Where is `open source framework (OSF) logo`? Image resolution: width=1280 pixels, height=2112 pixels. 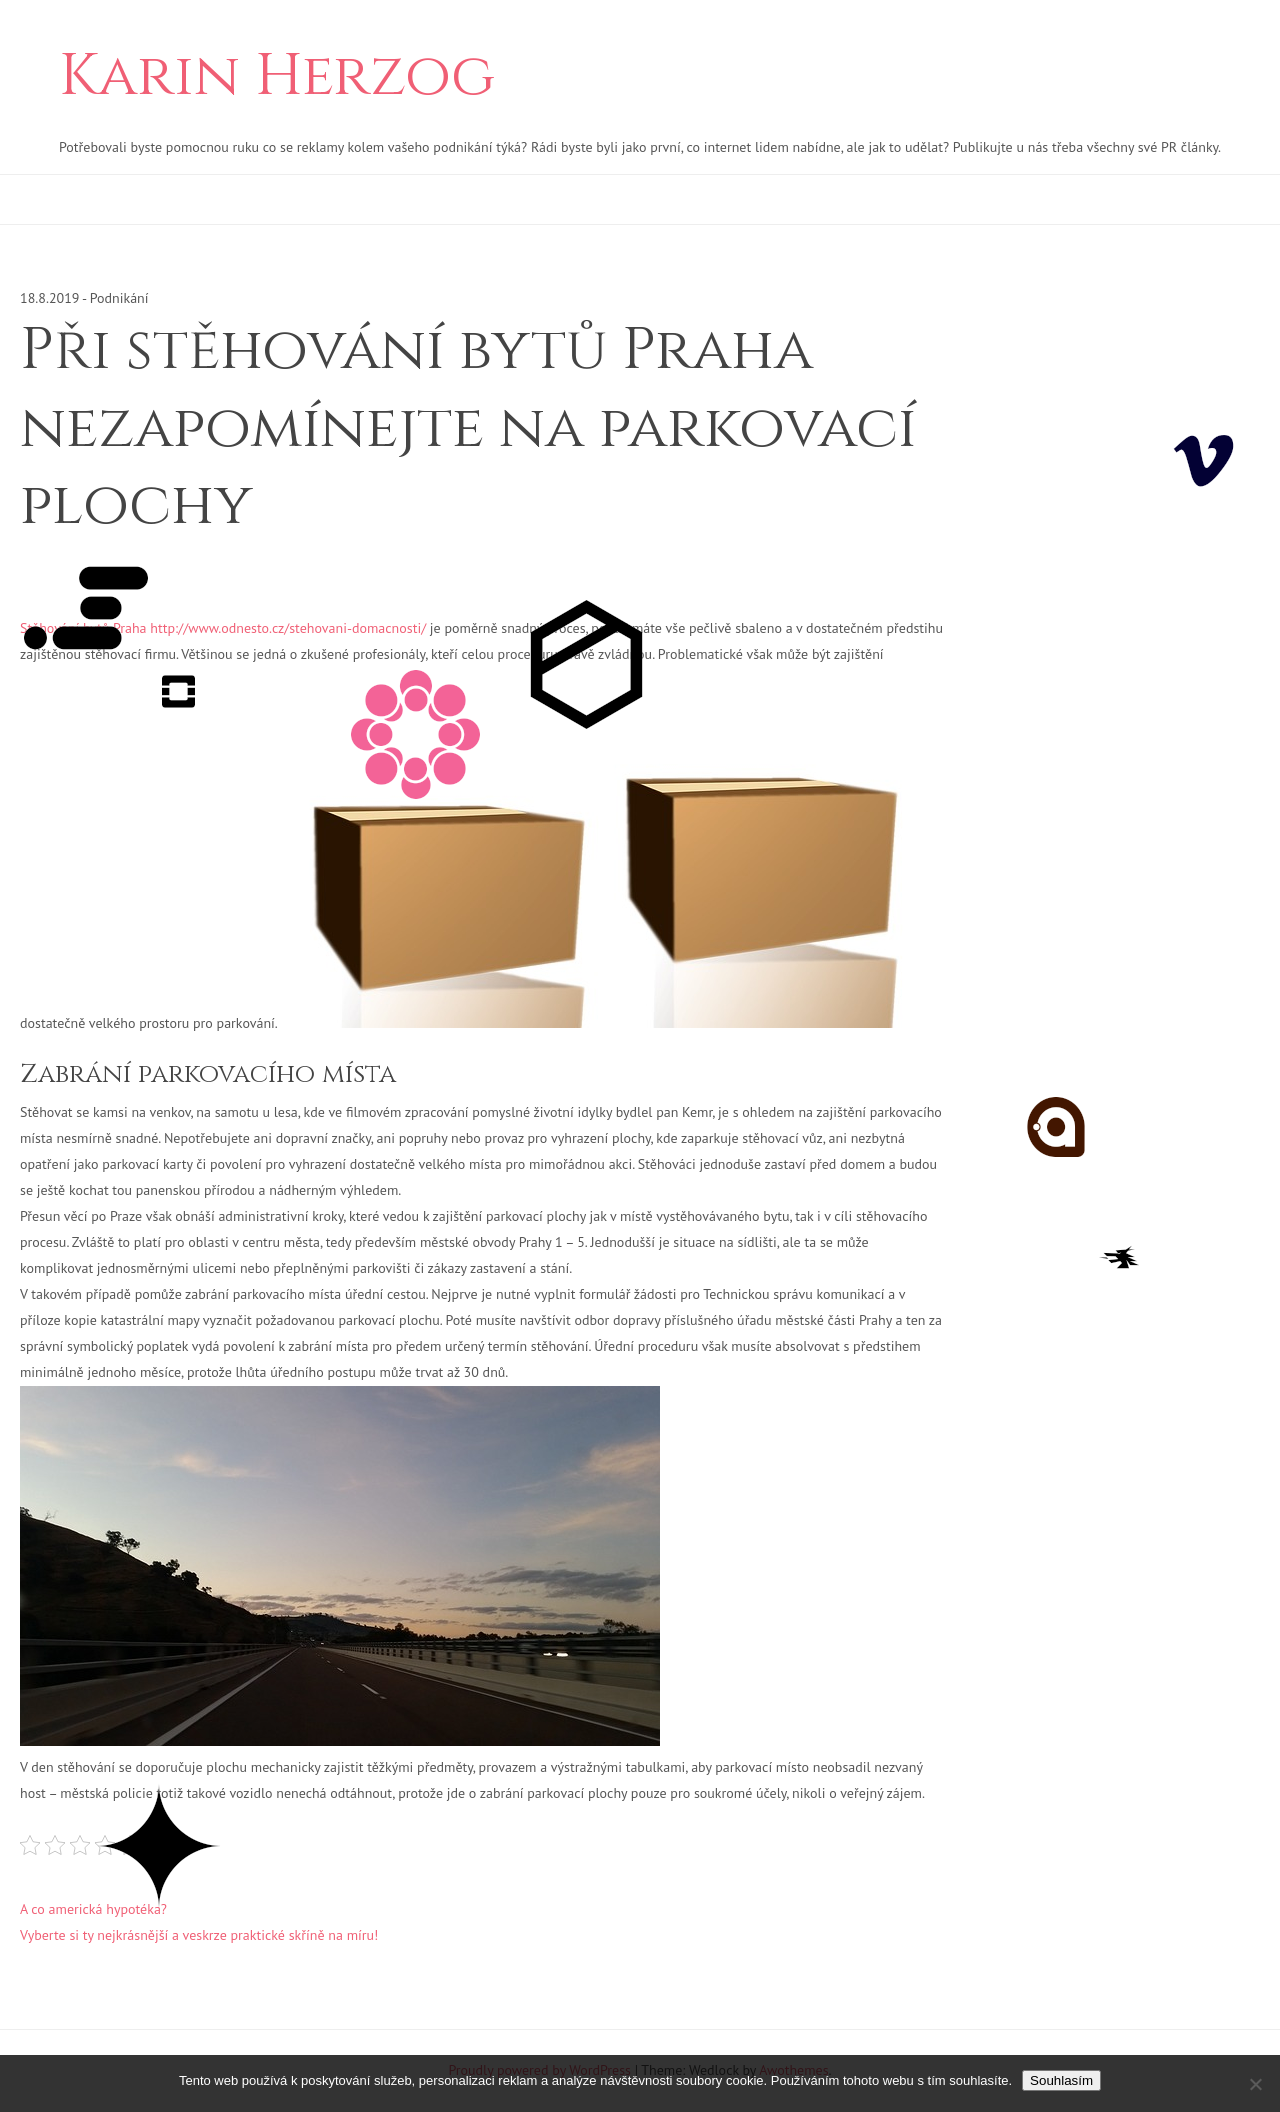 open source framework (OSF) logo is located at coordinates (415, 734).